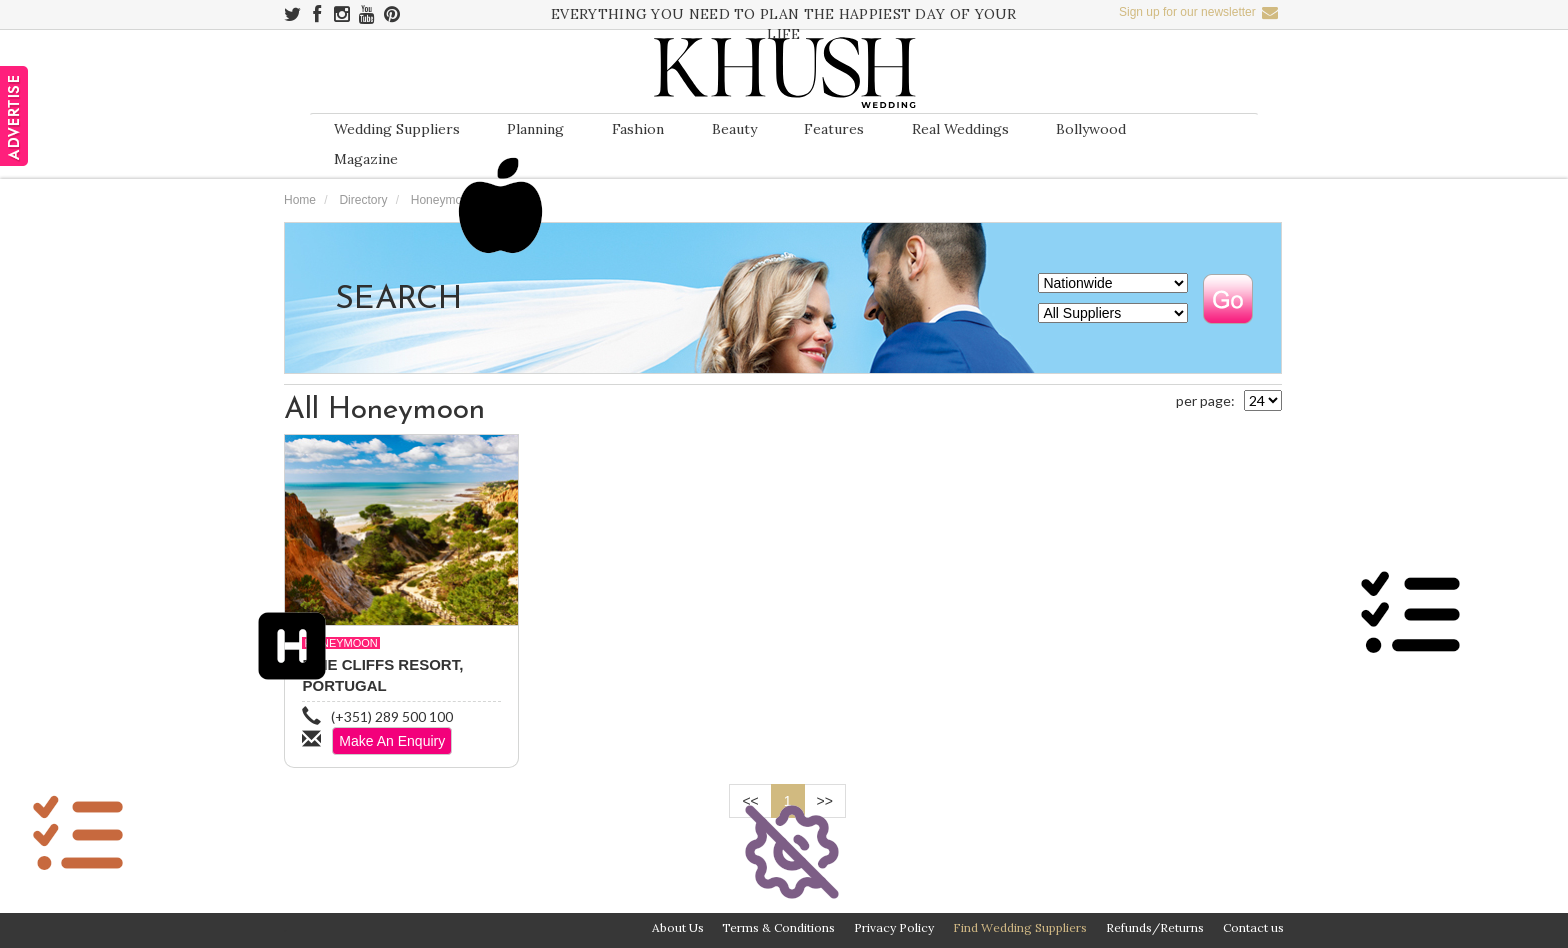  Describe the element at coordinates (1410, 614) in the screenshot. I see `view your task checklist` at that location.